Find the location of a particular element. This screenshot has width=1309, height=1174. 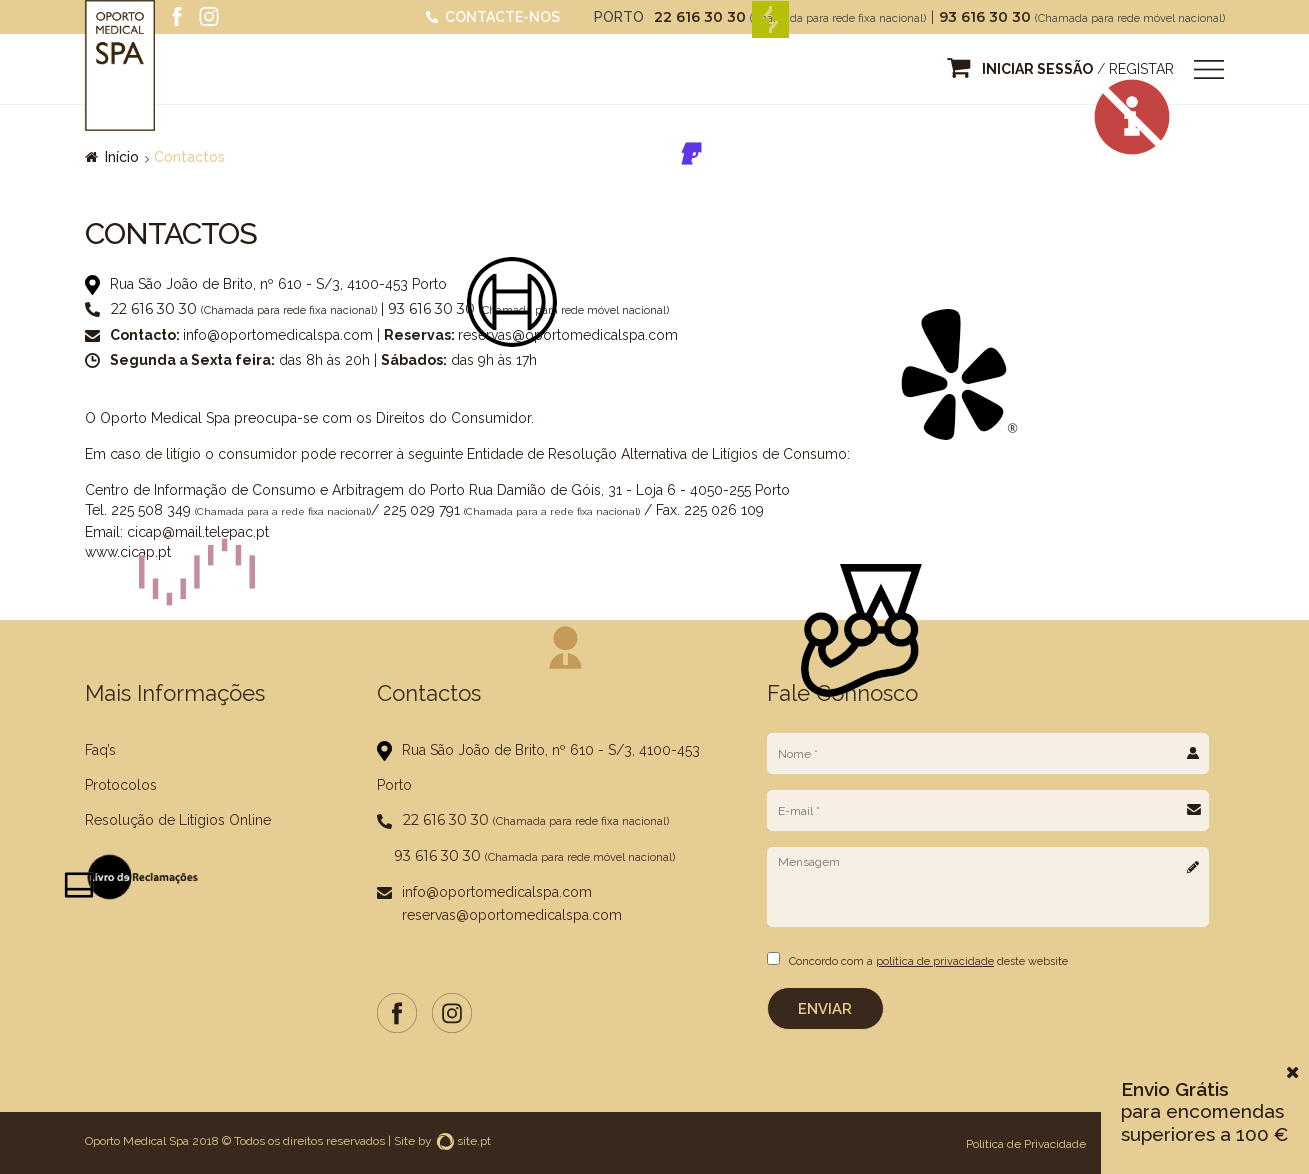

switch to bottom panel layout is located at coordinates (79, 885).